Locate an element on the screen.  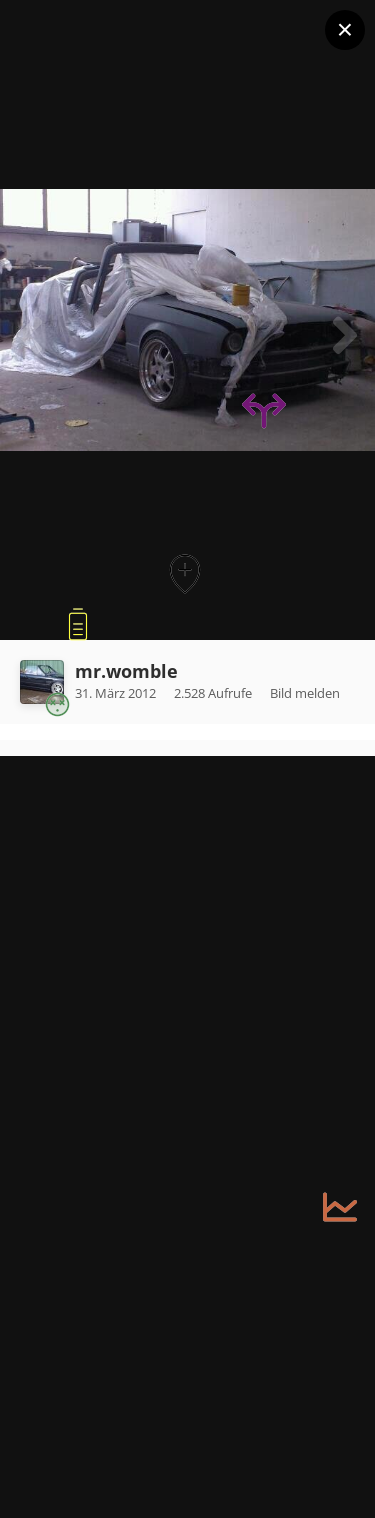
indicates high battery level is located at coordinates (78, 625).